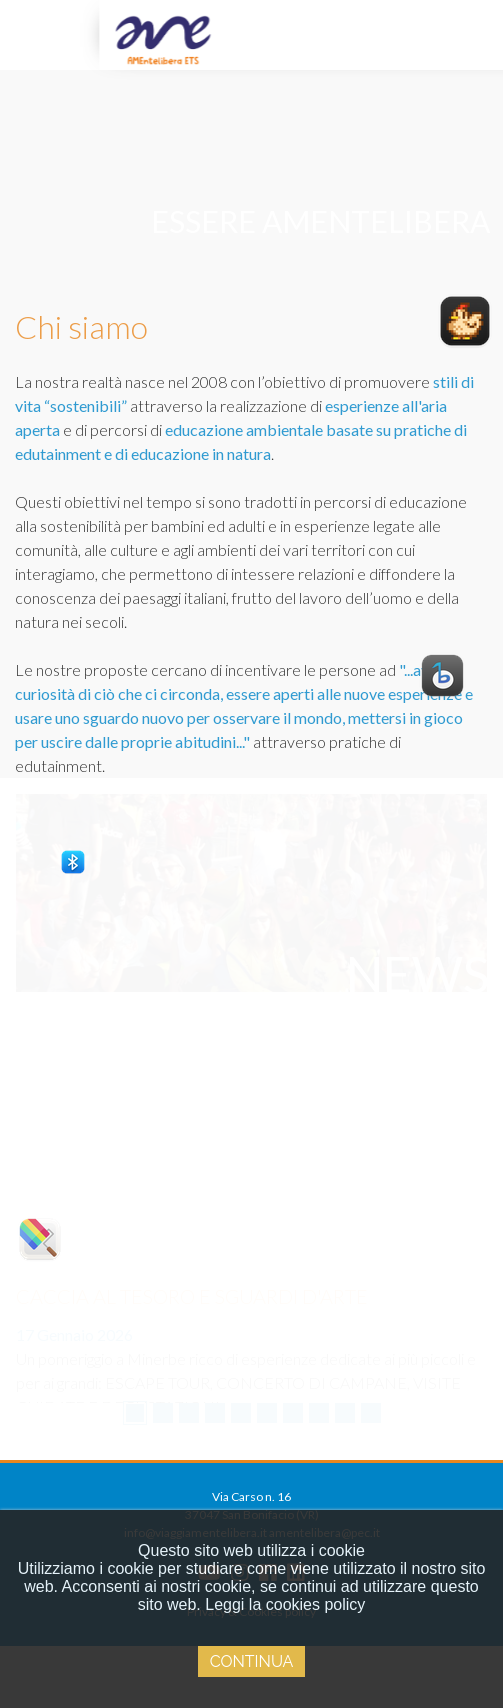  I want to click on open banshee media player, so click(442, 675).